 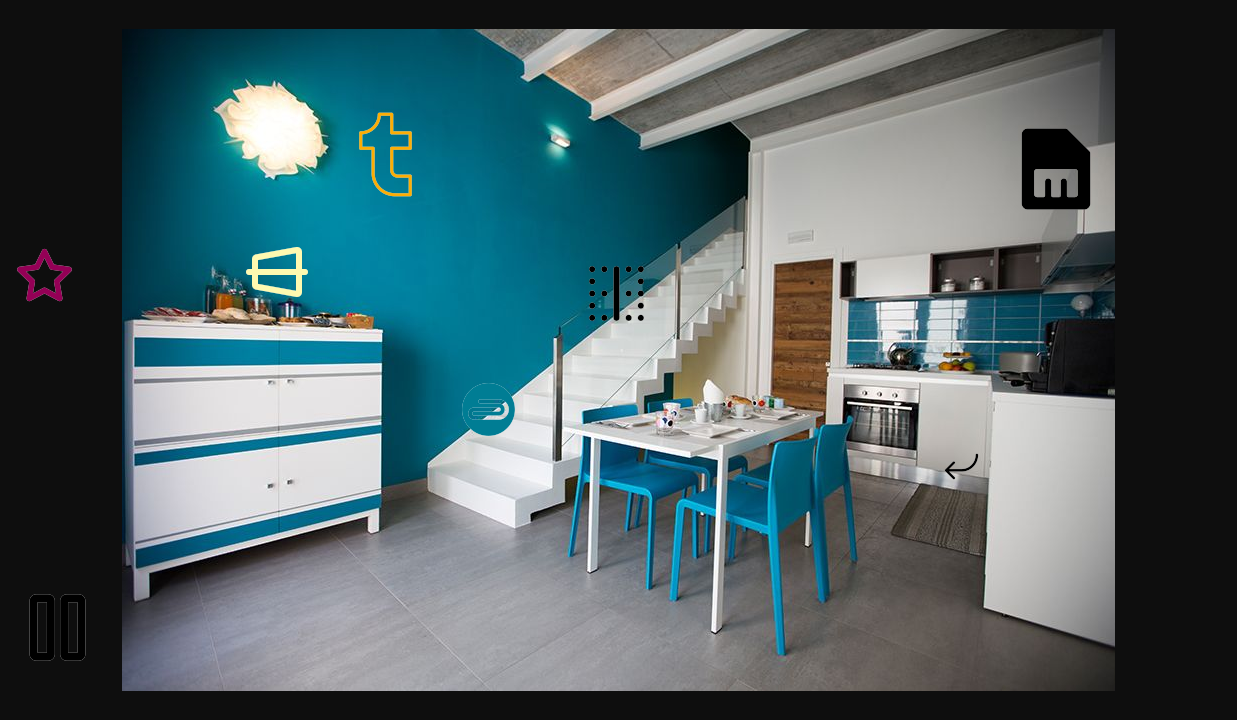 I want to click on switch to column view layout, so click(x=57, y=627).